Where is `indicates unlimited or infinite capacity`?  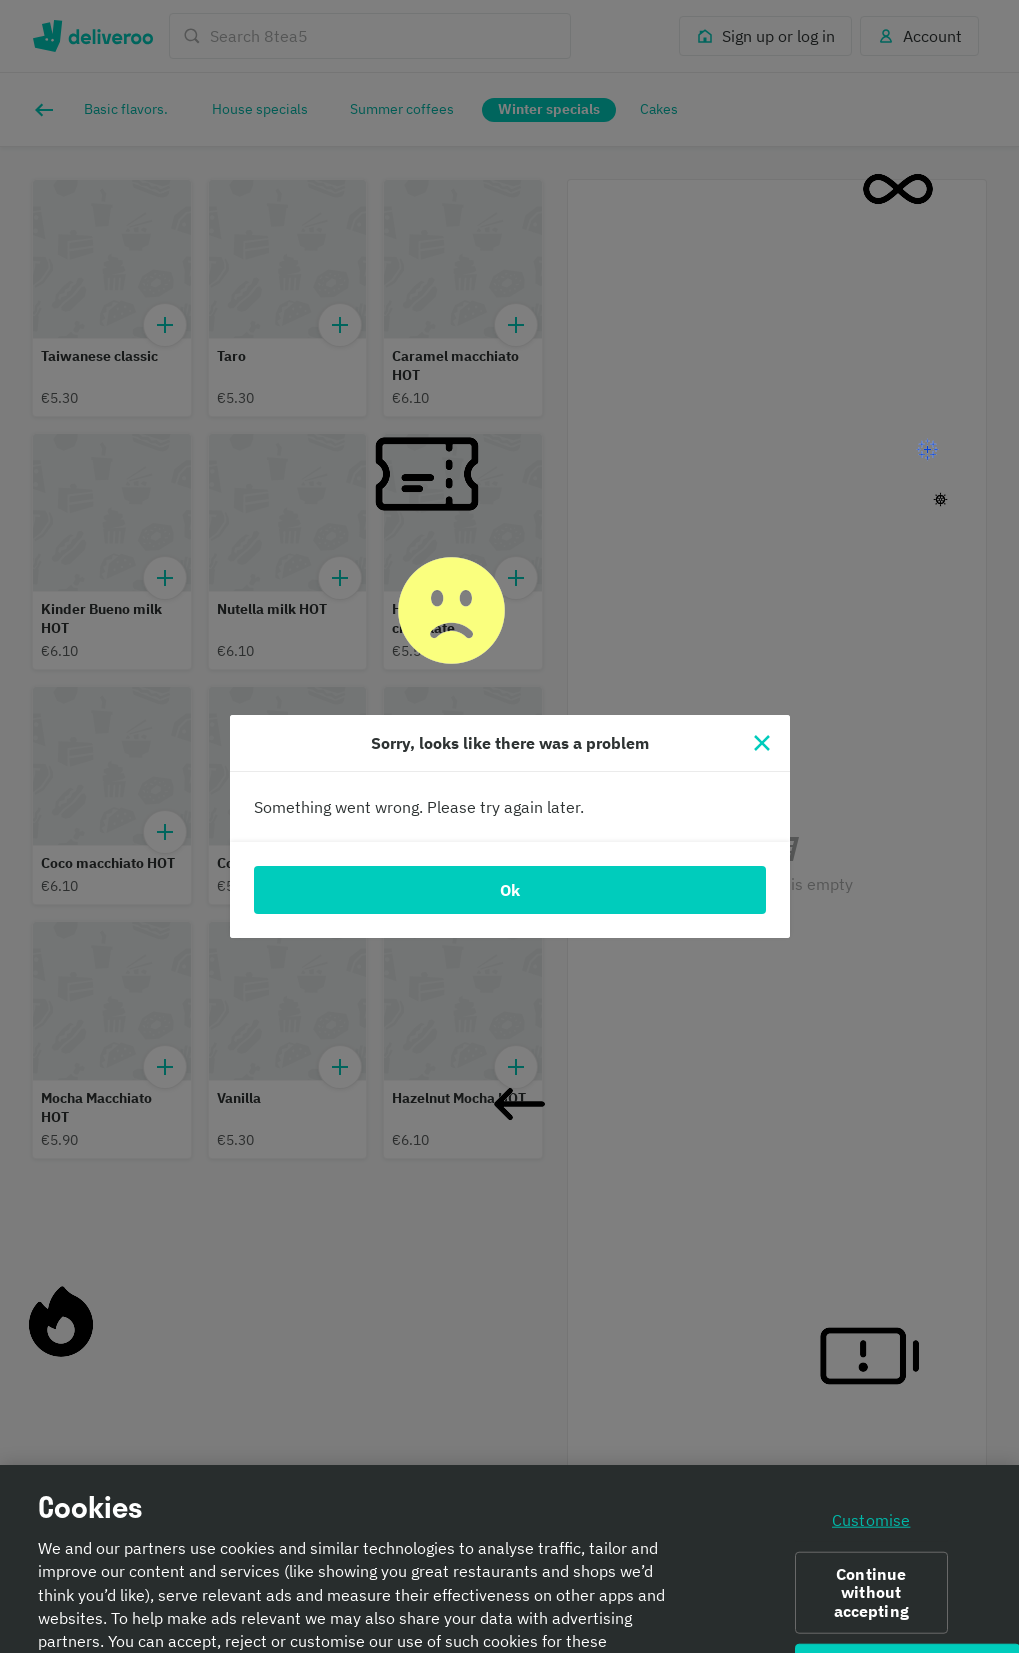 indicates unlimited or infinite capacity is located at coordinates (898, 189).